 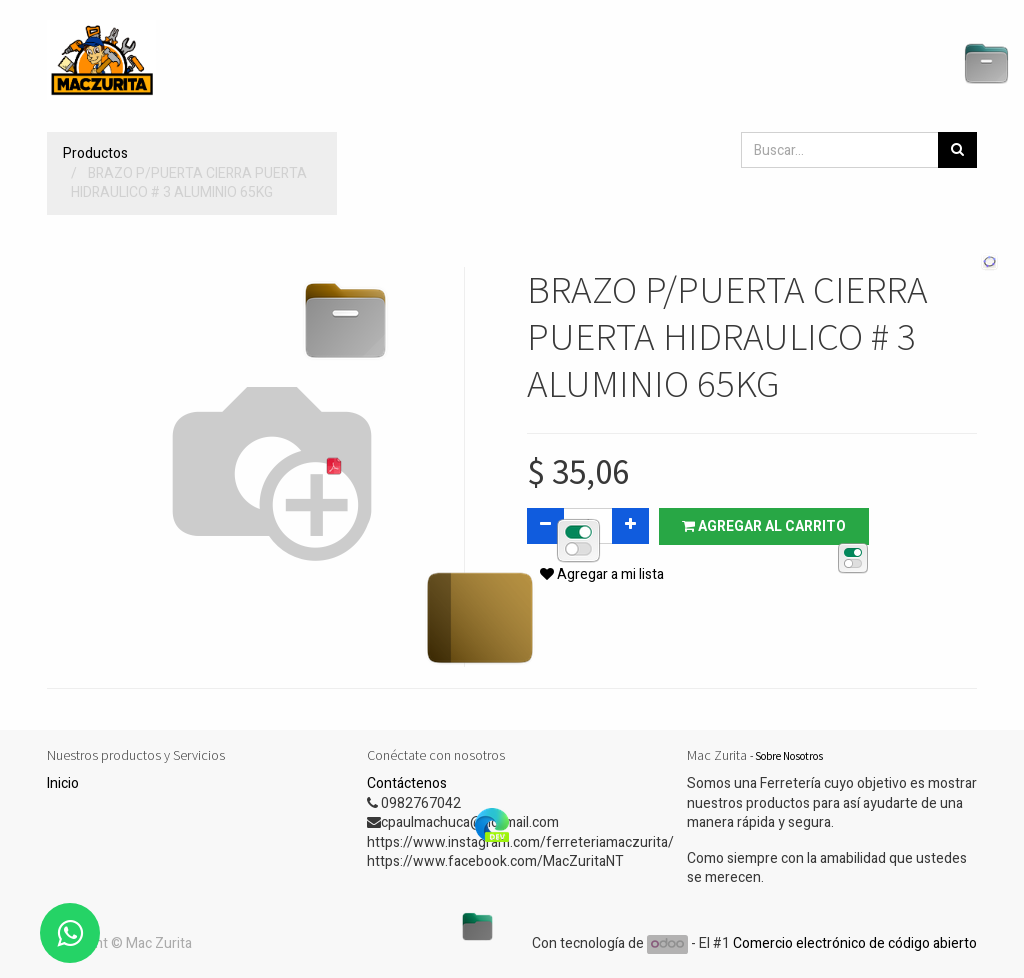 I want to click on indicates a folder is ready to accept a dropped file, so click(x=477, y=926).